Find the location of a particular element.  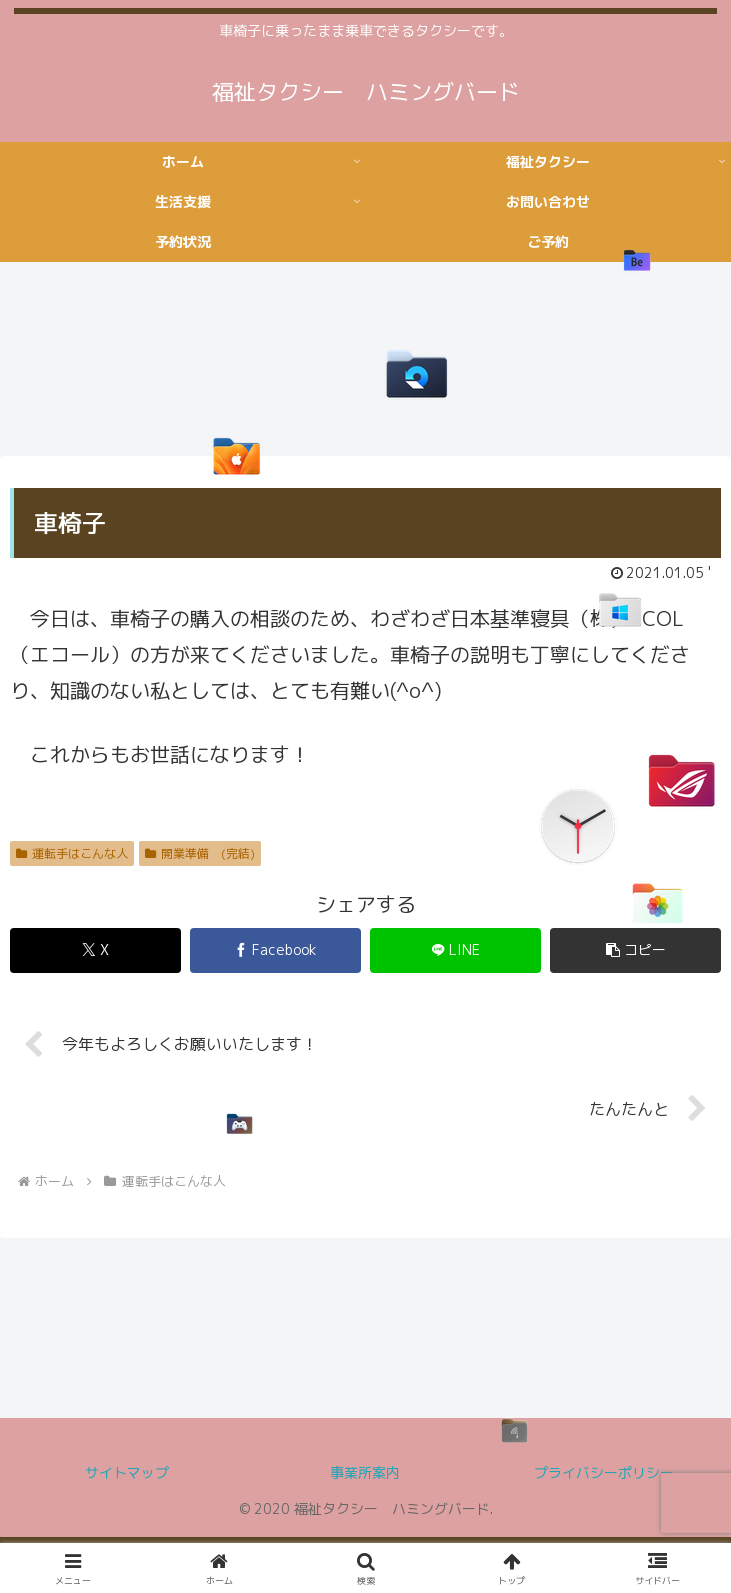

open mac os ventura system folder is located at coordinates (236, 457).